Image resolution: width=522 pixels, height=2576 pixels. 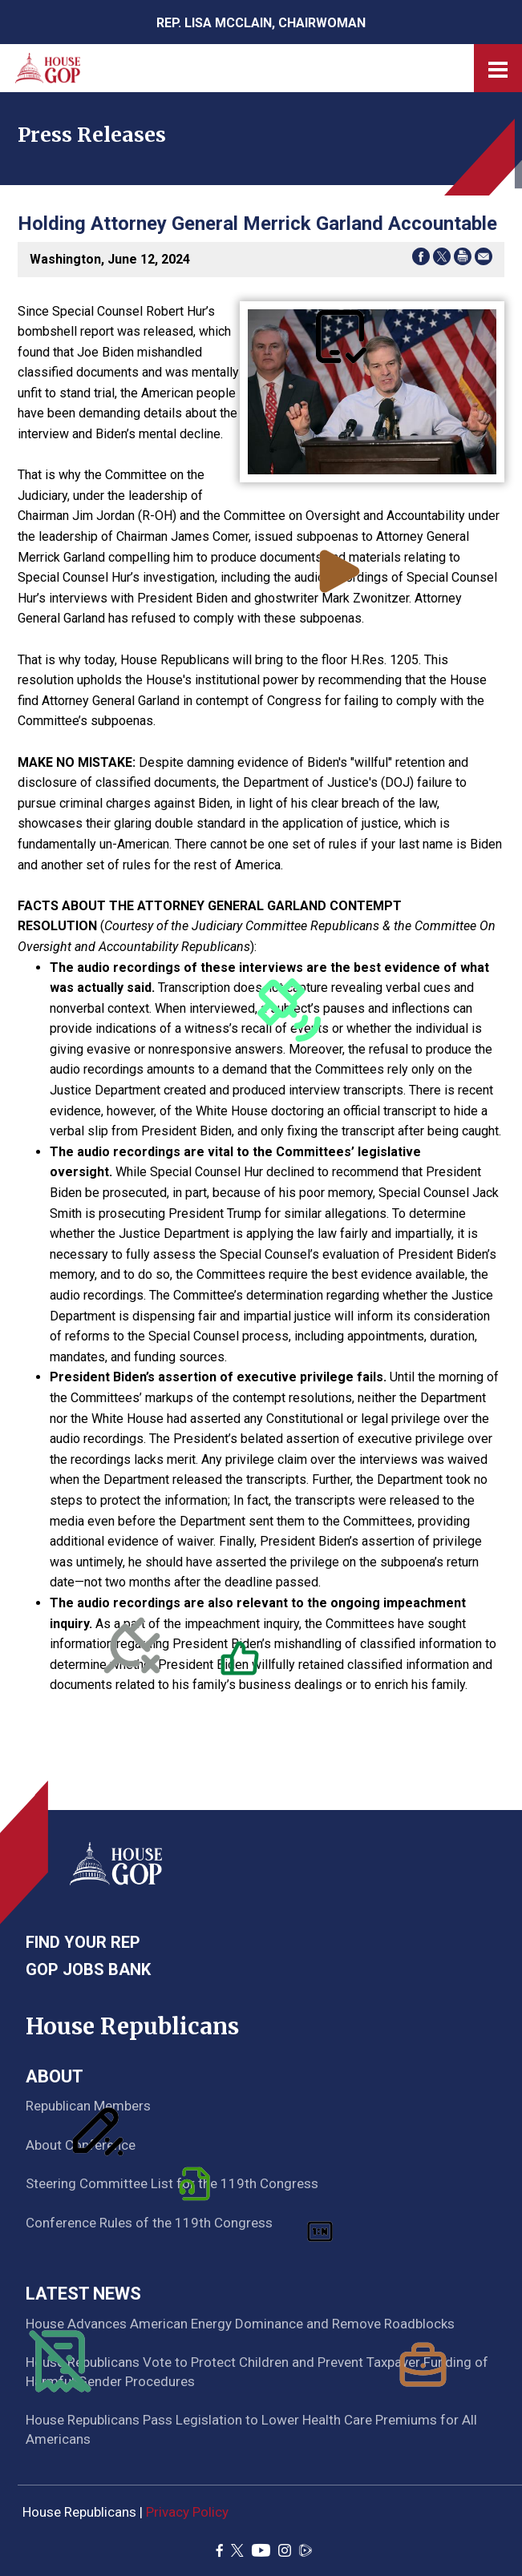 What do you see at coordinates (320, 2231) in the screenshot?
I see `indicates a one-to-many database relationship` at bounding box center [320, 2231].